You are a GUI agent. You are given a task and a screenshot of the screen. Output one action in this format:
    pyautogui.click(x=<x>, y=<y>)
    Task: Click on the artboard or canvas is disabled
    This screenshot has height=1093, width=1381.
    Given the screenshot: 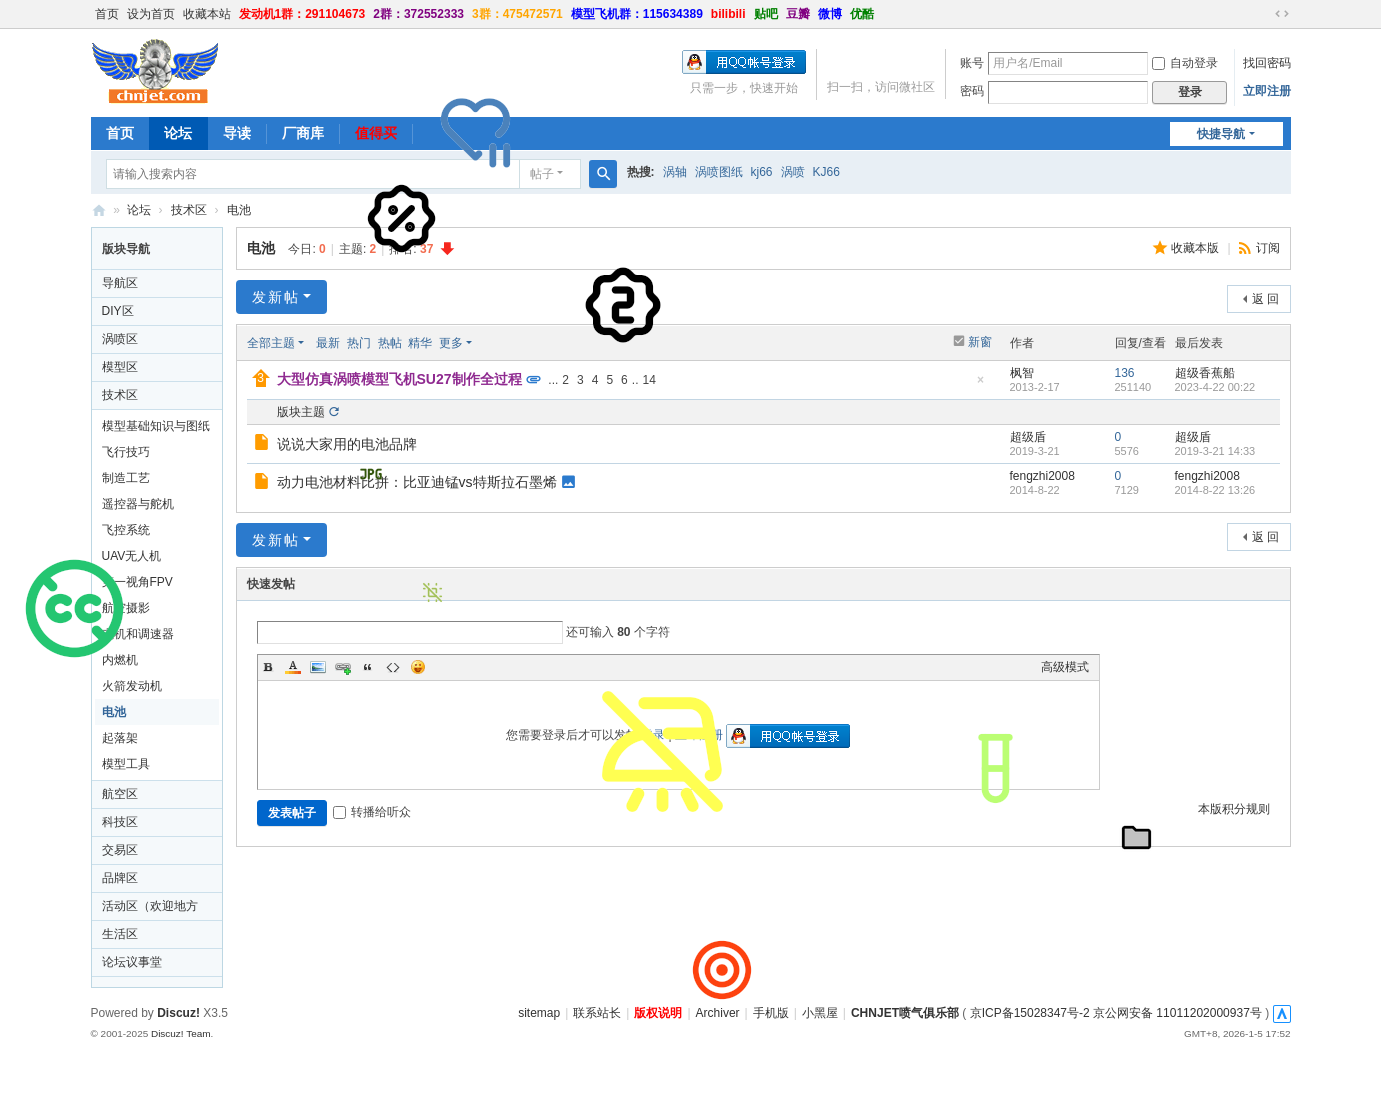 What is the action you would take?
    pyautogui.click(x=432, y=592)
    